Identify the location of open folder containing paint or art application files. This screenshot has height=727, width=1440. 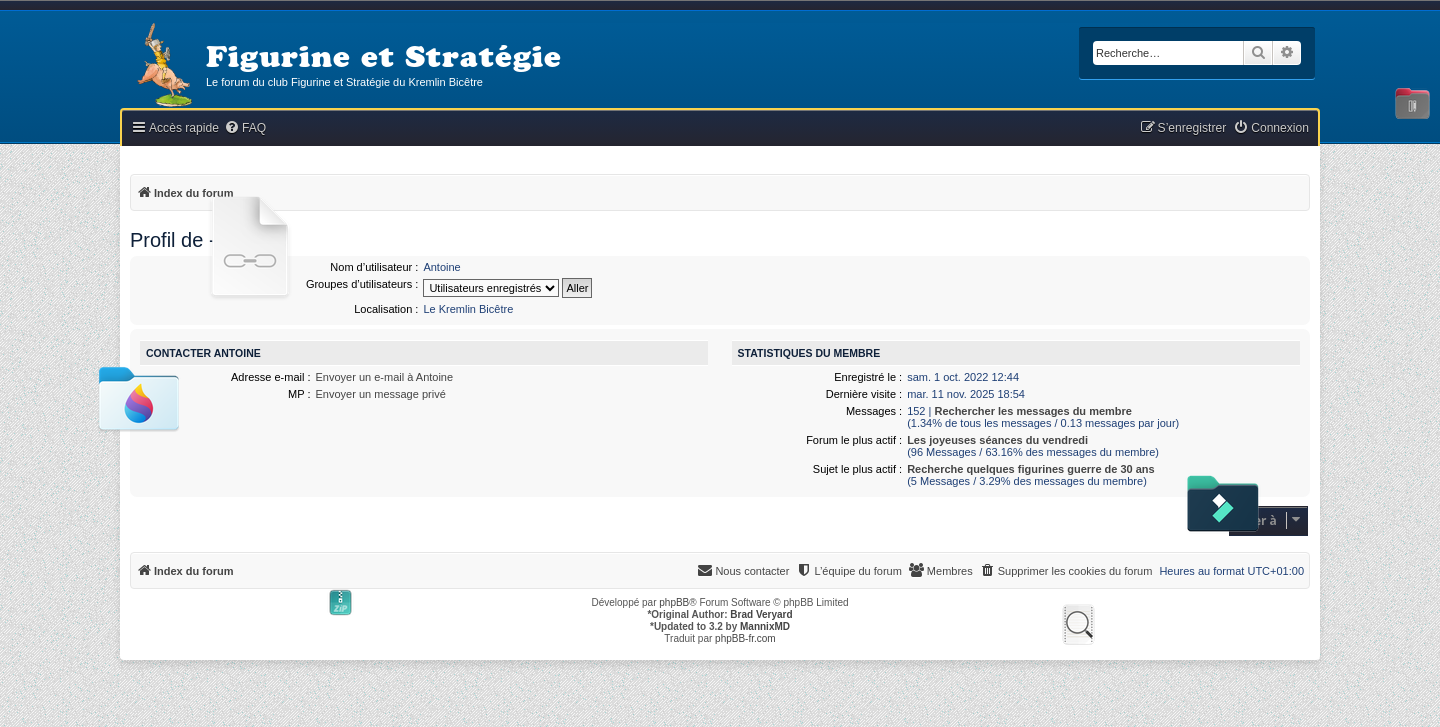
(138, 400).